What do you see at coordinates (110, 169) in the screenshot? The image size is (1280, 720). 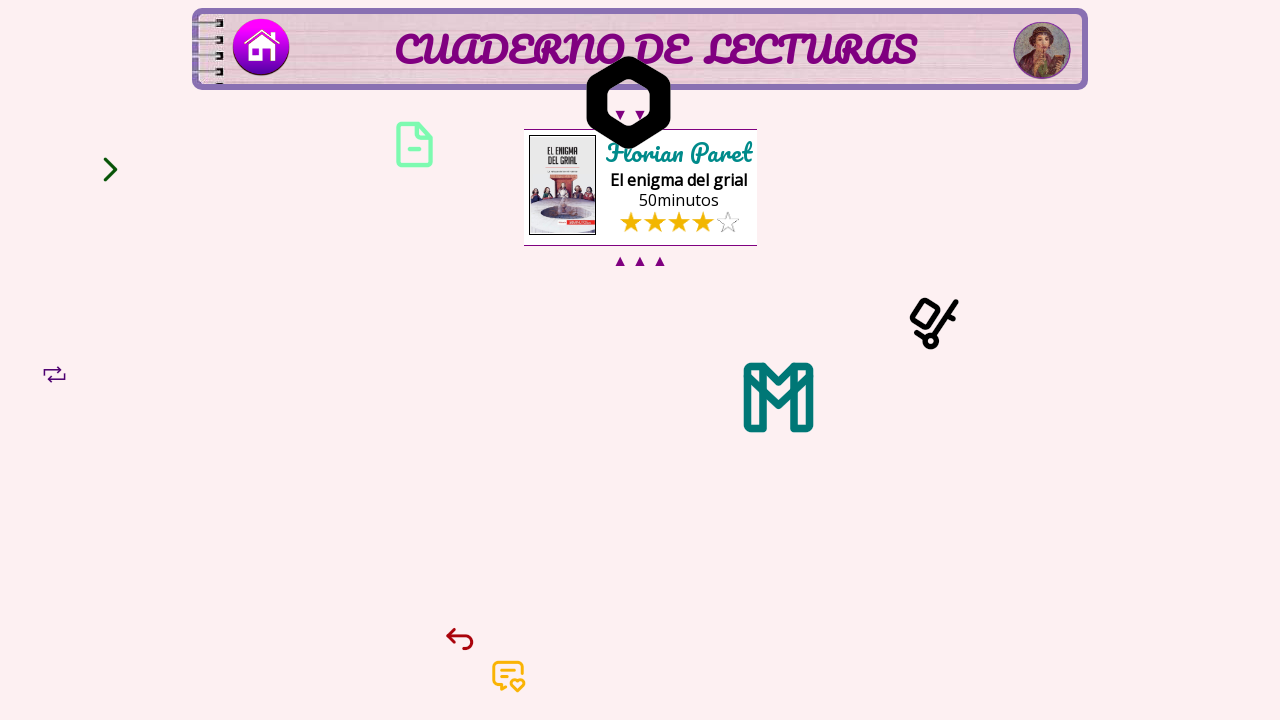 I see `navigate to the next item or page` at bounding box center [110, 169].